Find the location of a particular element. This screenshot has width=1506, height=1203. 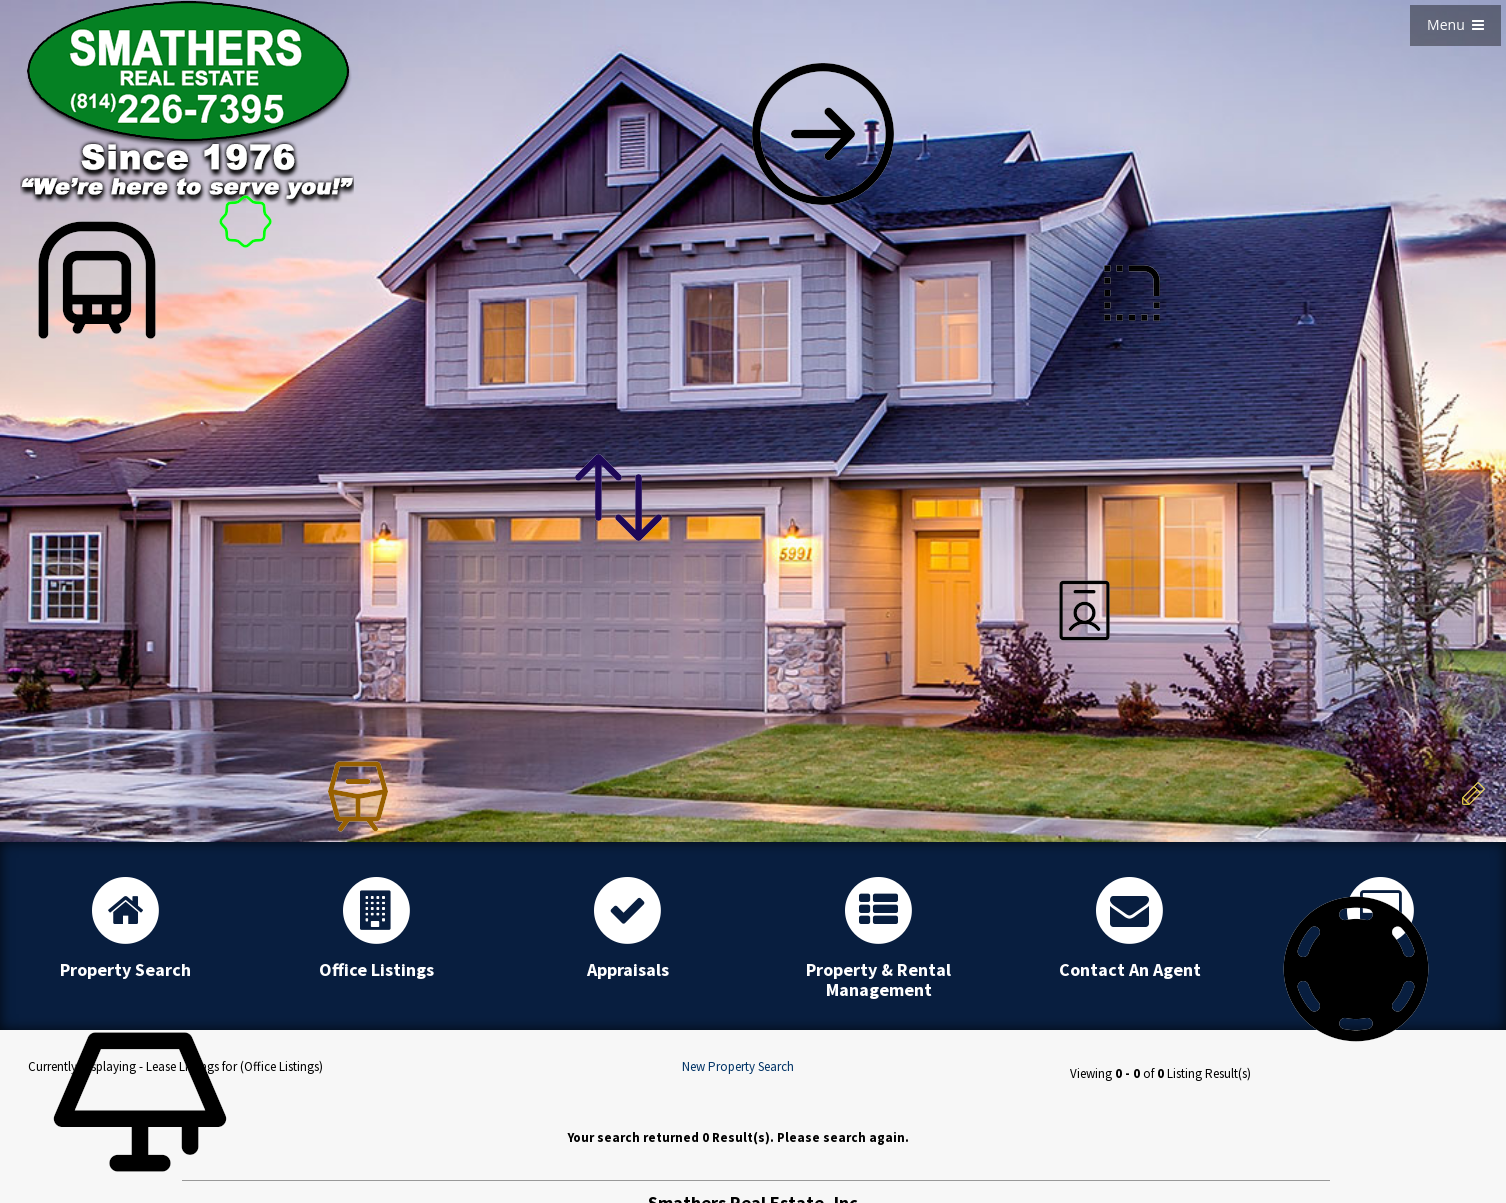

indicates a verified or certified status is located at coordinates (245, 221).